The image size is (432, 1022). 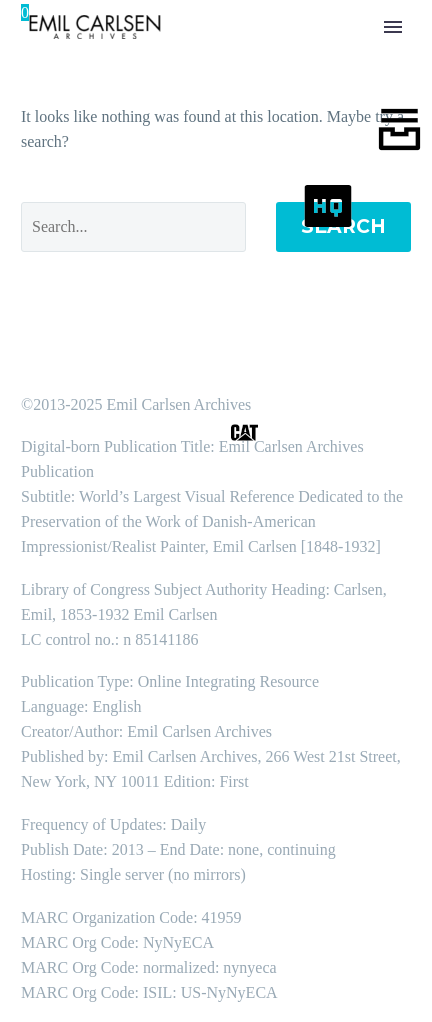 I want to click on access archived files or documents, so click(x=399, y=129).